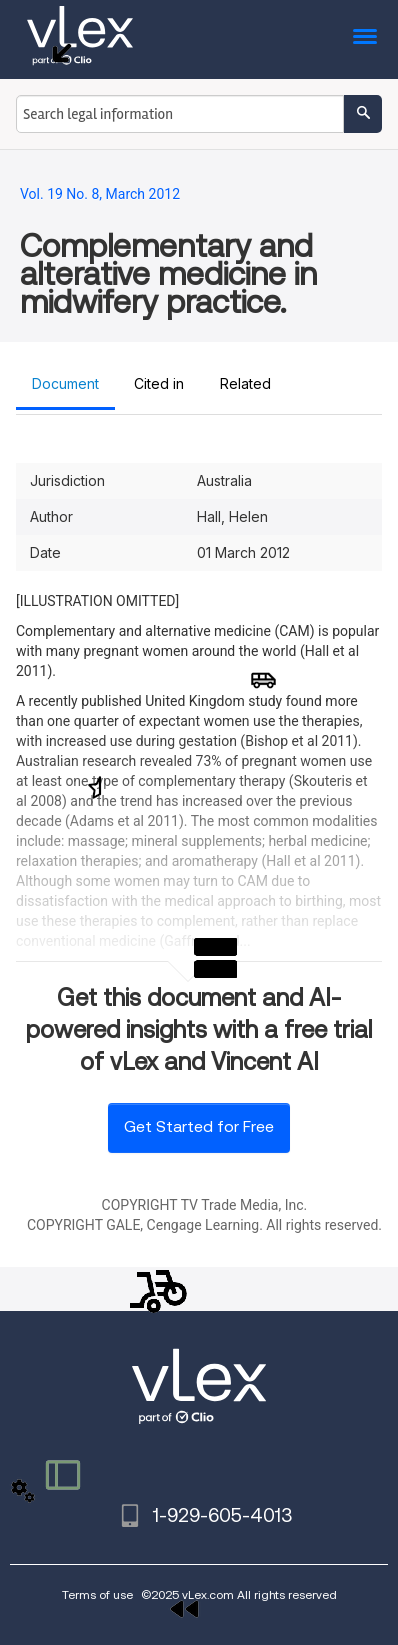 This screenshot has width=398, height=1645. What do you see at coordinates (217, 958) in the screenshot?
I see `view agenda or list layout` at bounding box center [217, 958].